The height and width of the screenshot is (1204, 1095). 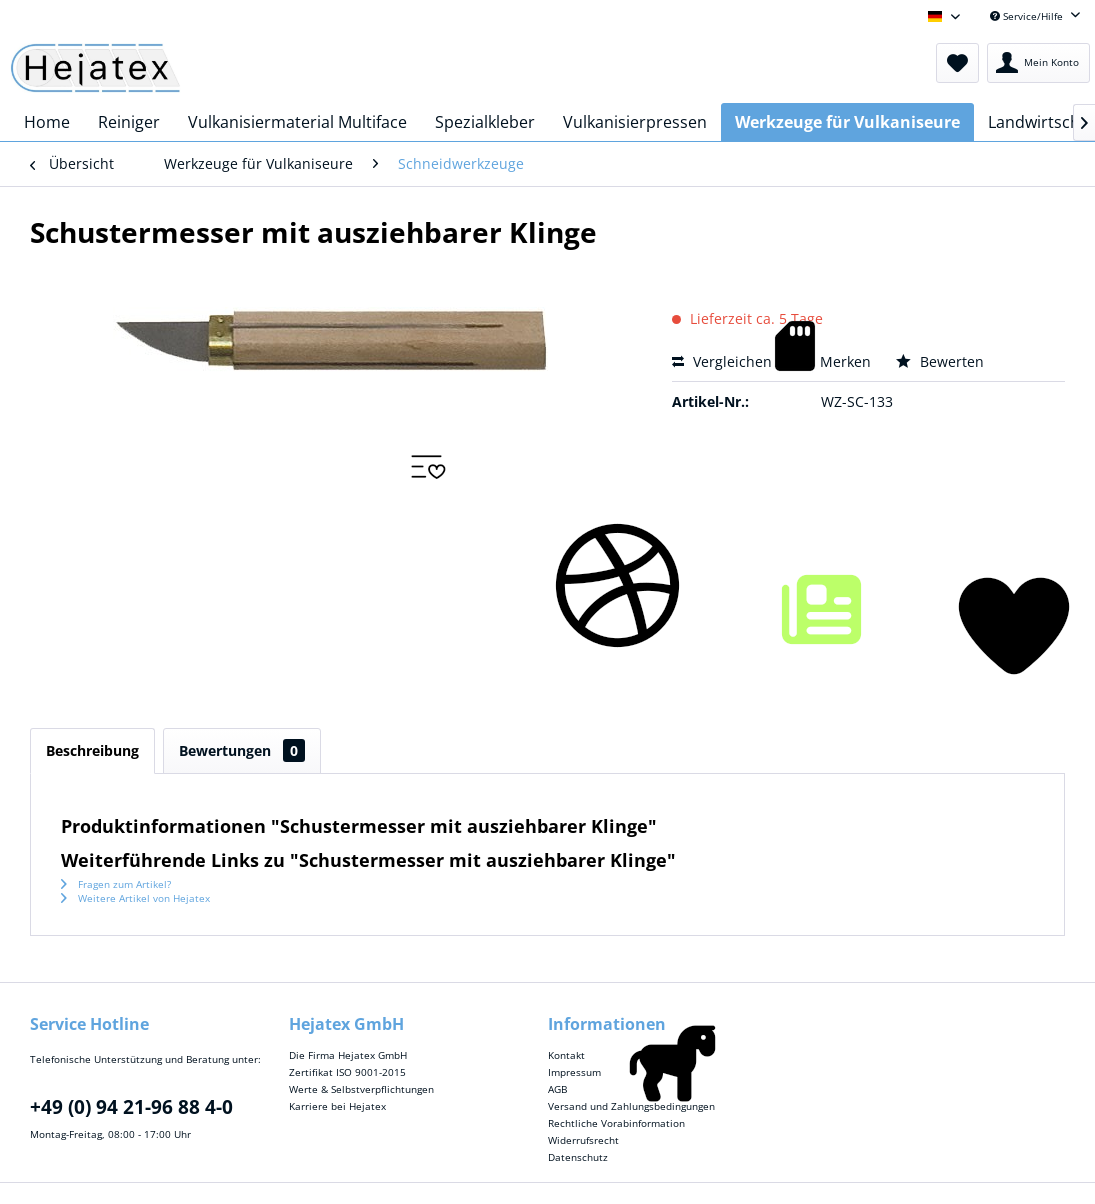 I want to click on indicates equestrian or horse-related content, so click(x=672, y=1063).